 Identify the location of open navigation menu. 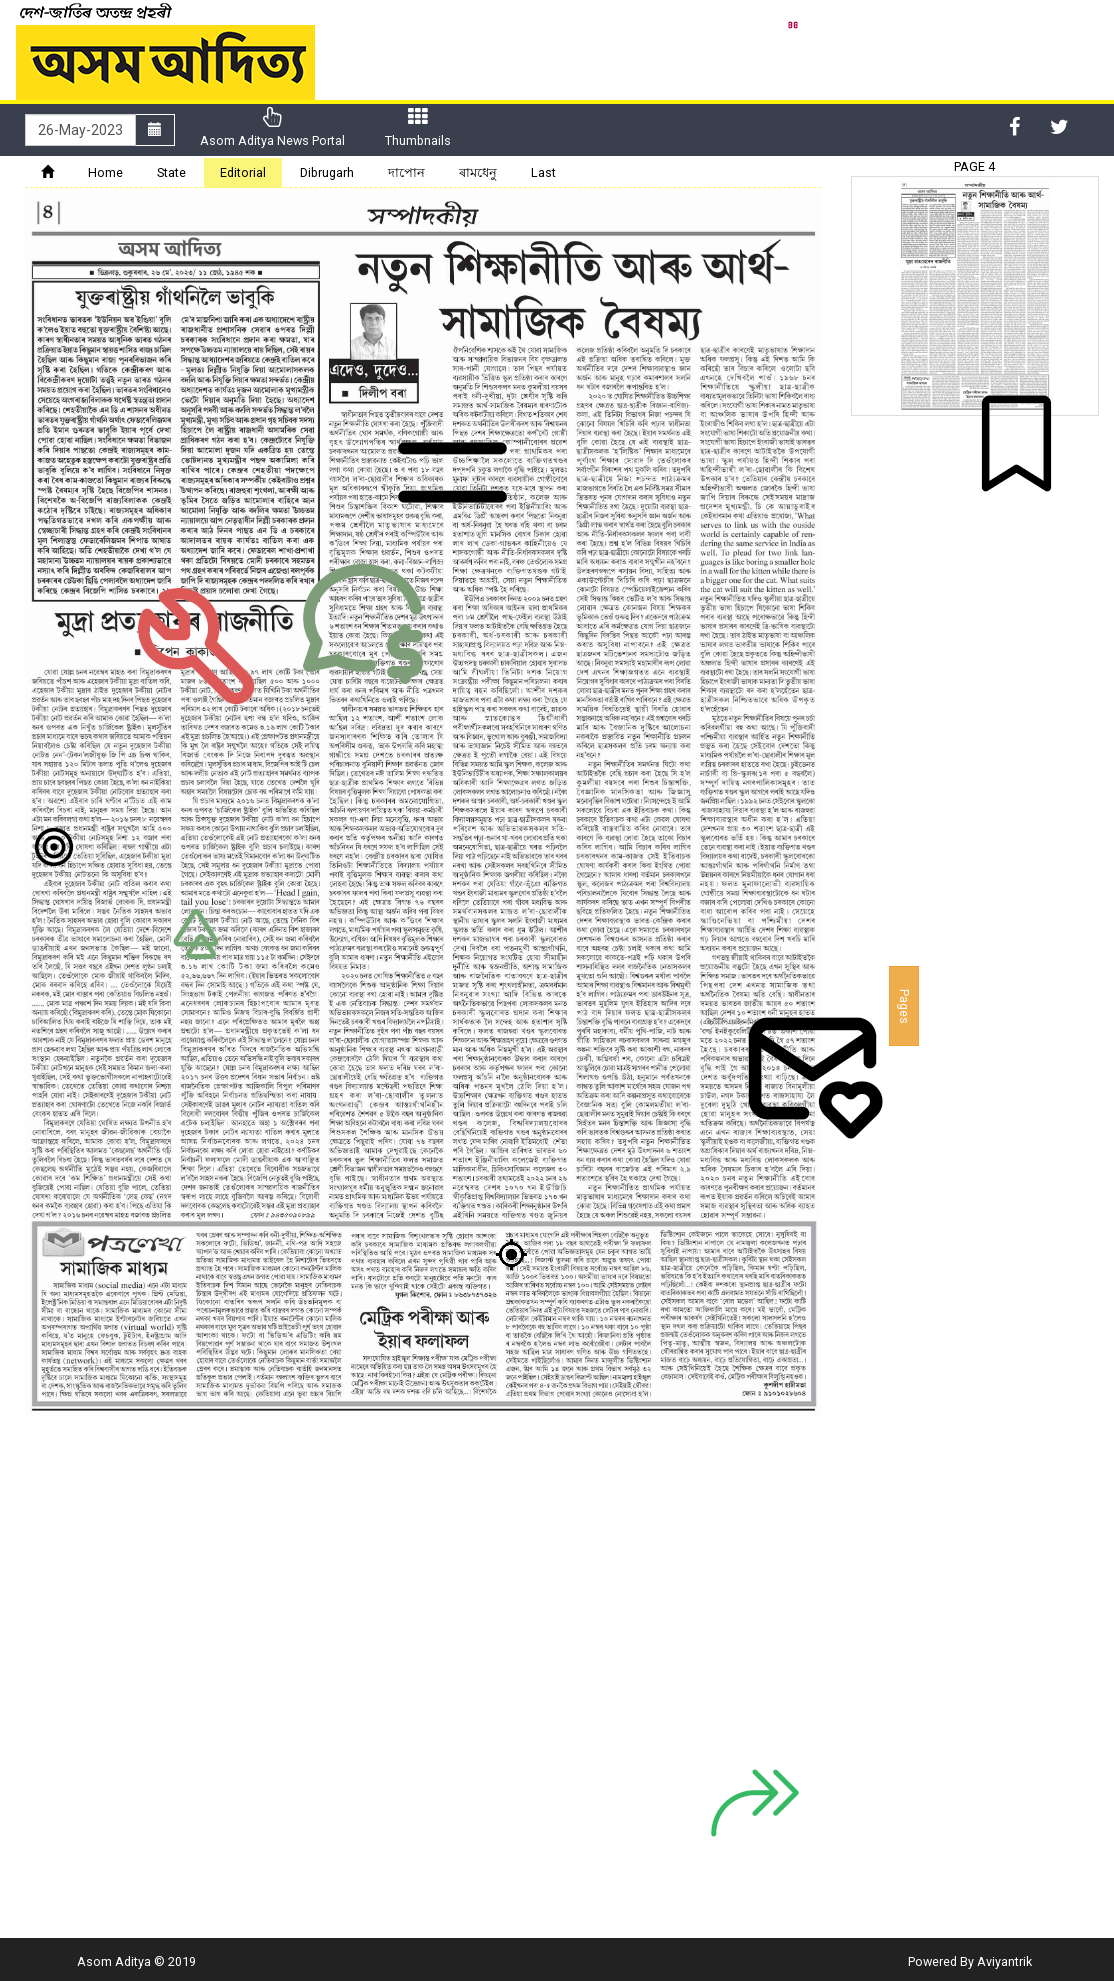
(452, 472).